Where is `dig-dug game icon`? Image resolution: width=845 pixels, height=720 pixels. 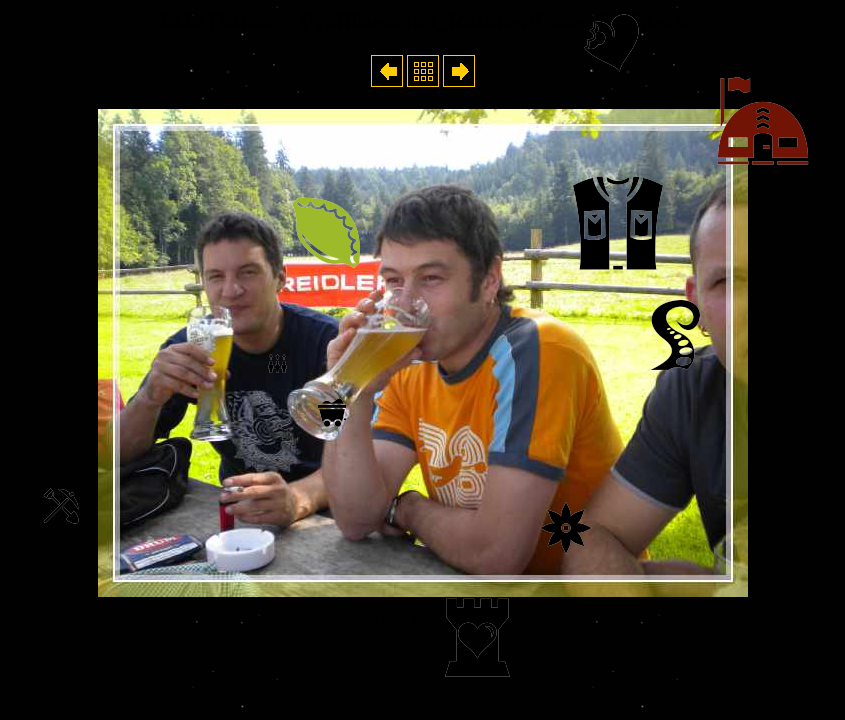 dig-dug game icon is located at coordinates (61, 506).